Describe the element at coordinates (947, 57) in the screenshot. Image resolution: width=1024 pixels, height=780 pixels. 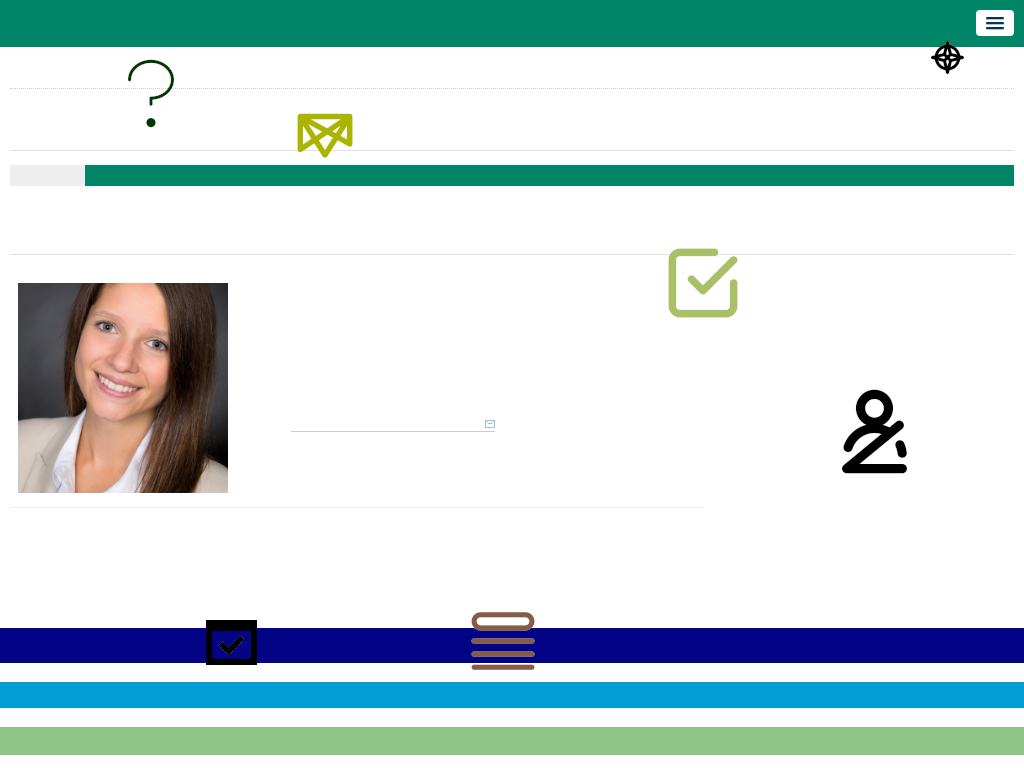
I see `view compass or navigation orientation` at that location.